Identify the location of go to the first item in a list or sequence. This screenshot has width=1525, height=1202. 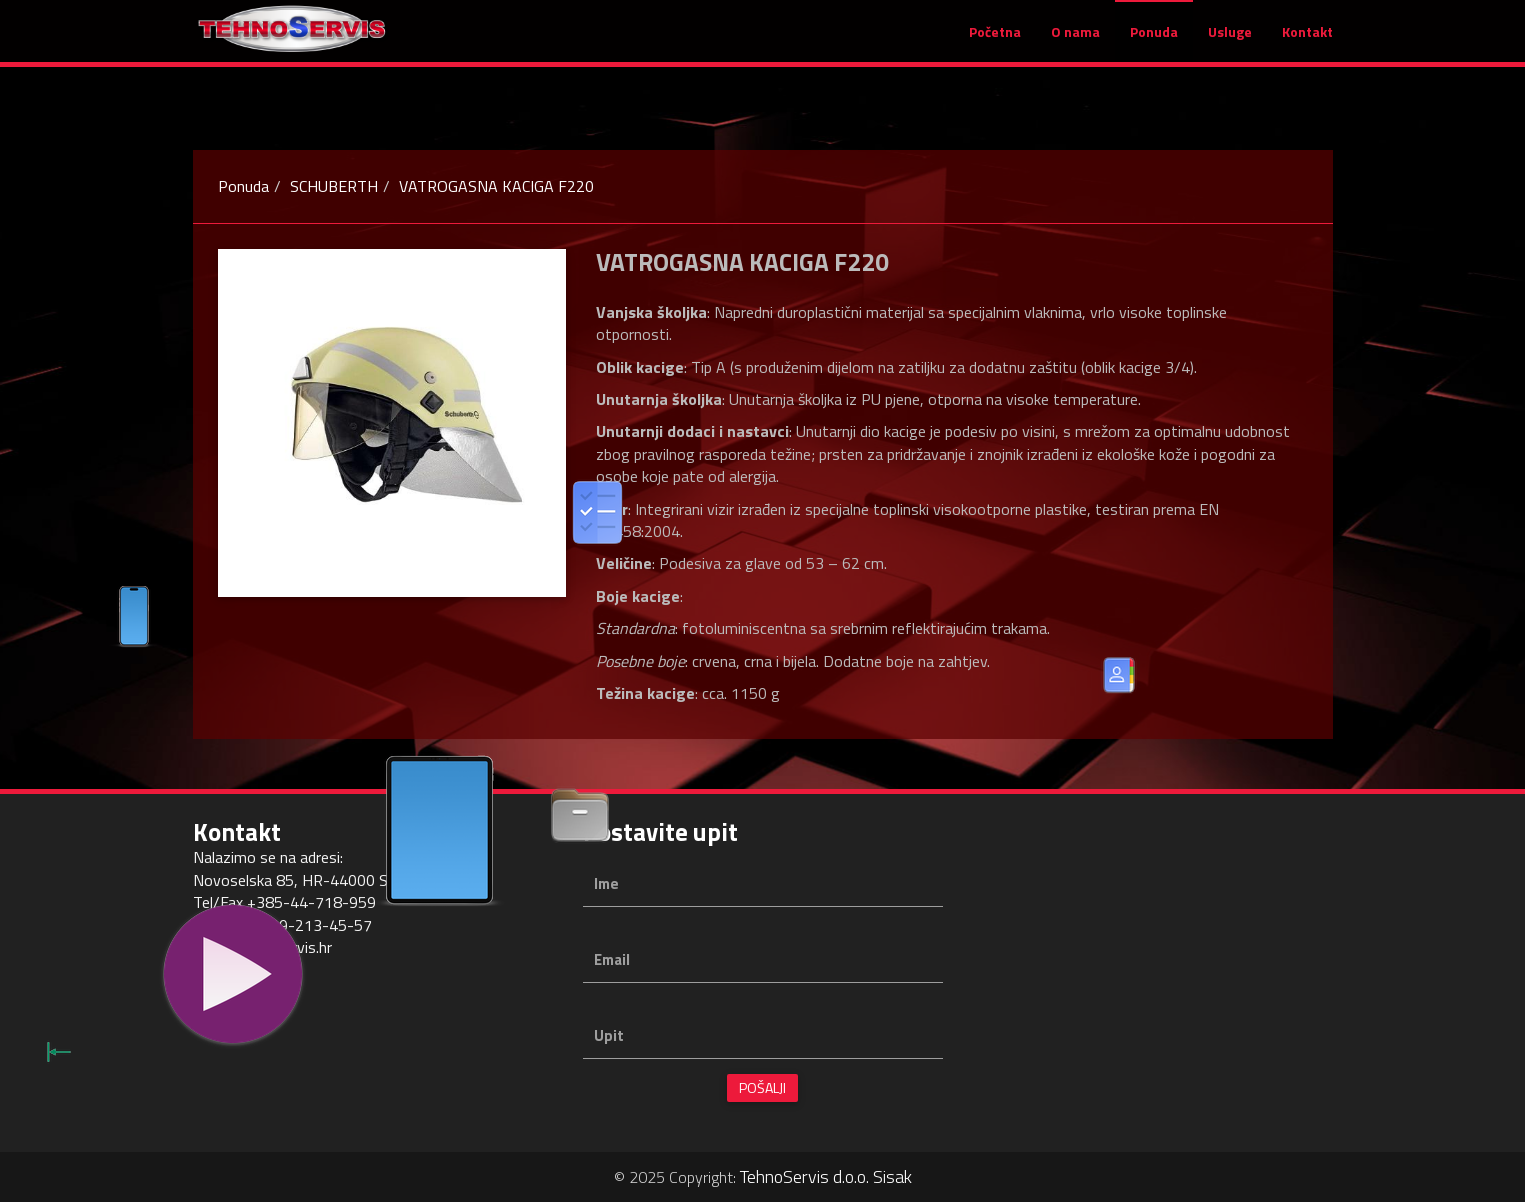
(59, 1052).